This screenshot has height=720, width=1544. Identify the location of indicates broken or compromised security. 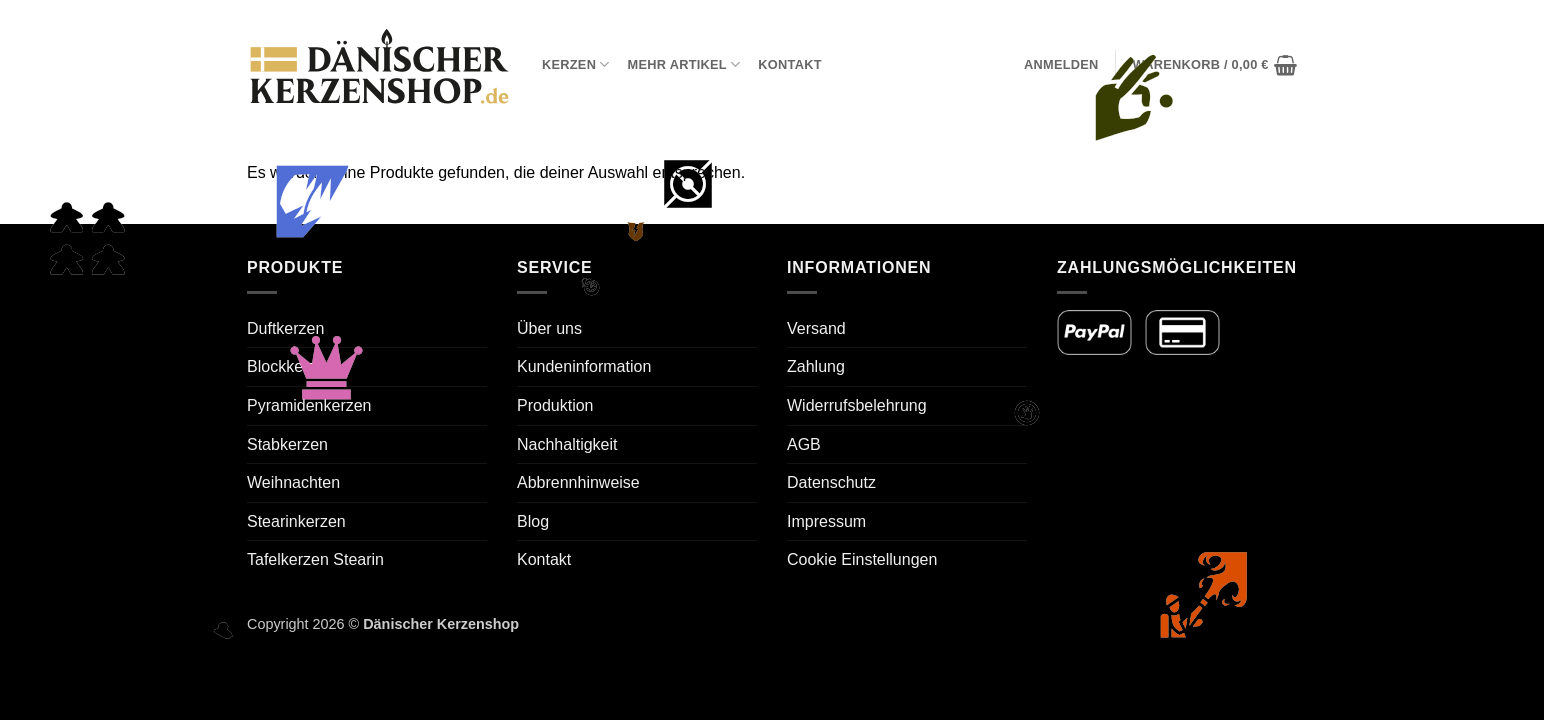
(635, 231).